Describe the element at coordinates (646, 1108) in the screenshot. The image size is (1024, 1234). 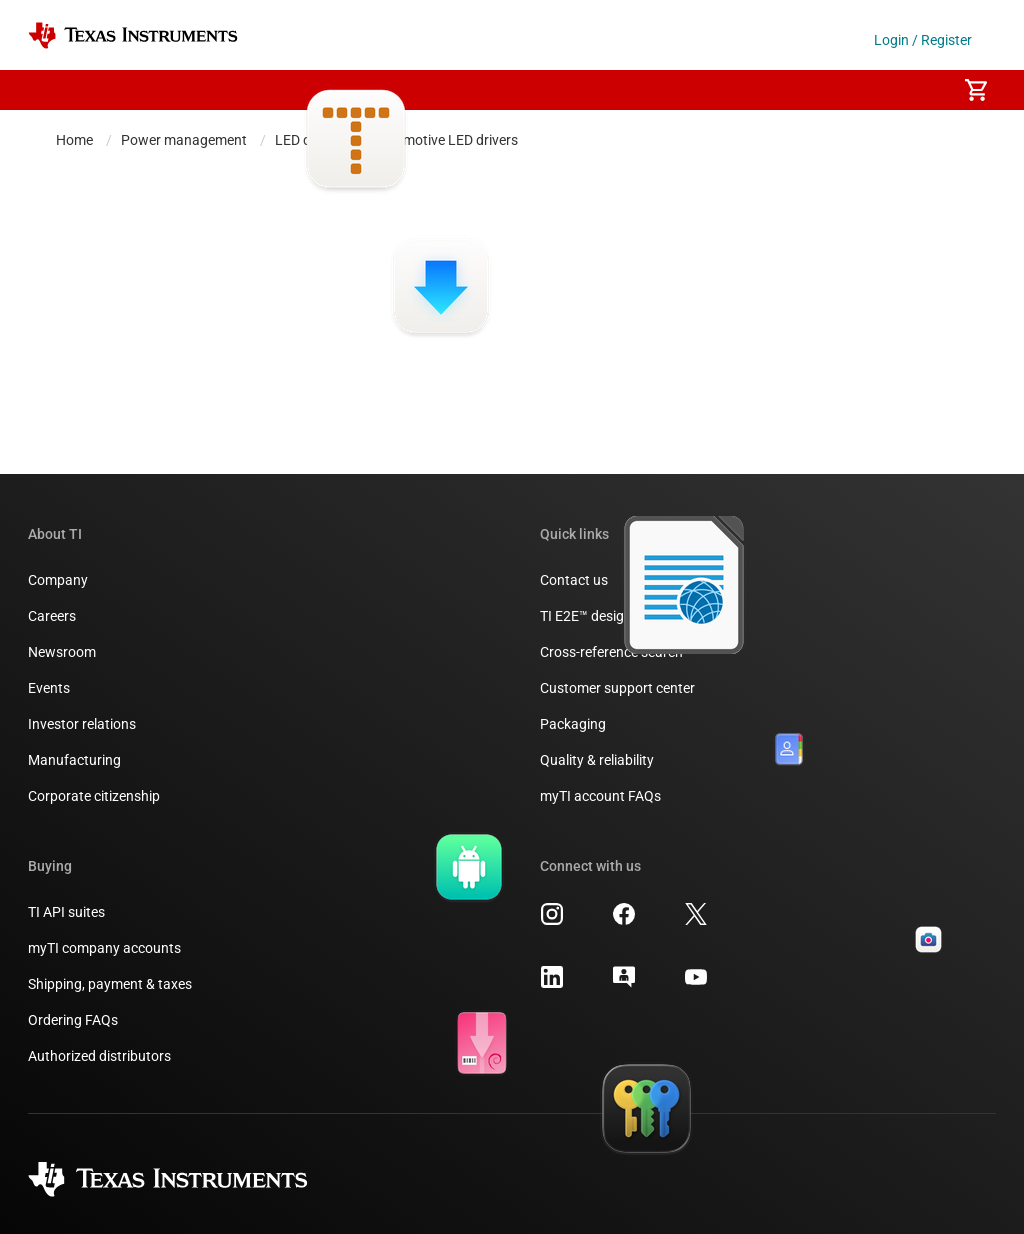
I see `open the passwords app` at that location.